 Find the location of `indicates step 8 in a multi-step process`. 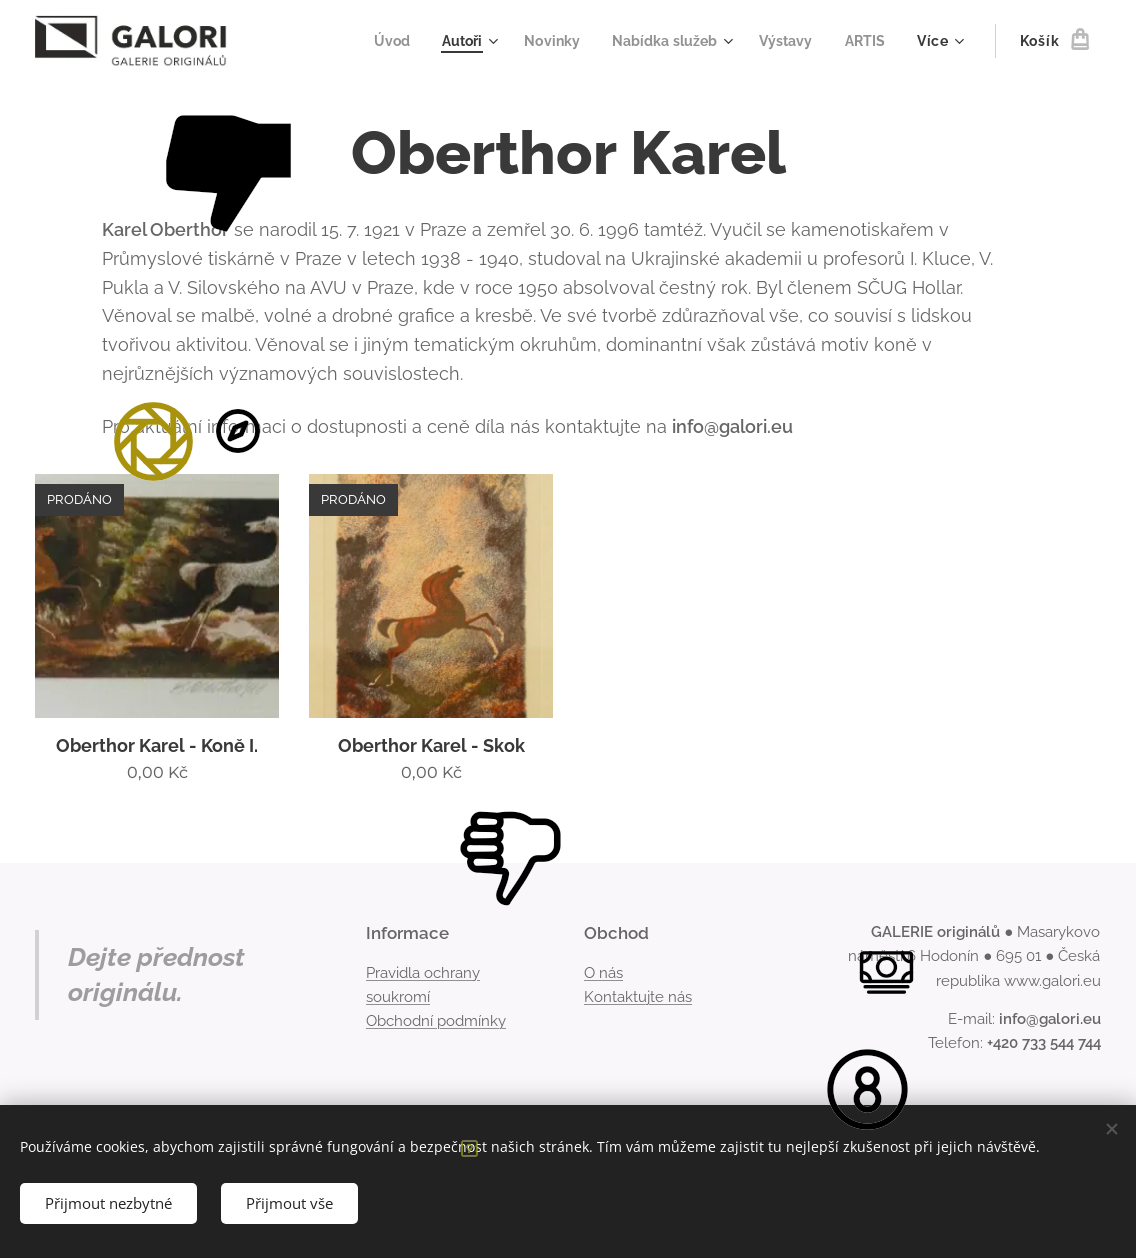

indicates step 8 in a multi-step process is located at coordinates (867, 1089).